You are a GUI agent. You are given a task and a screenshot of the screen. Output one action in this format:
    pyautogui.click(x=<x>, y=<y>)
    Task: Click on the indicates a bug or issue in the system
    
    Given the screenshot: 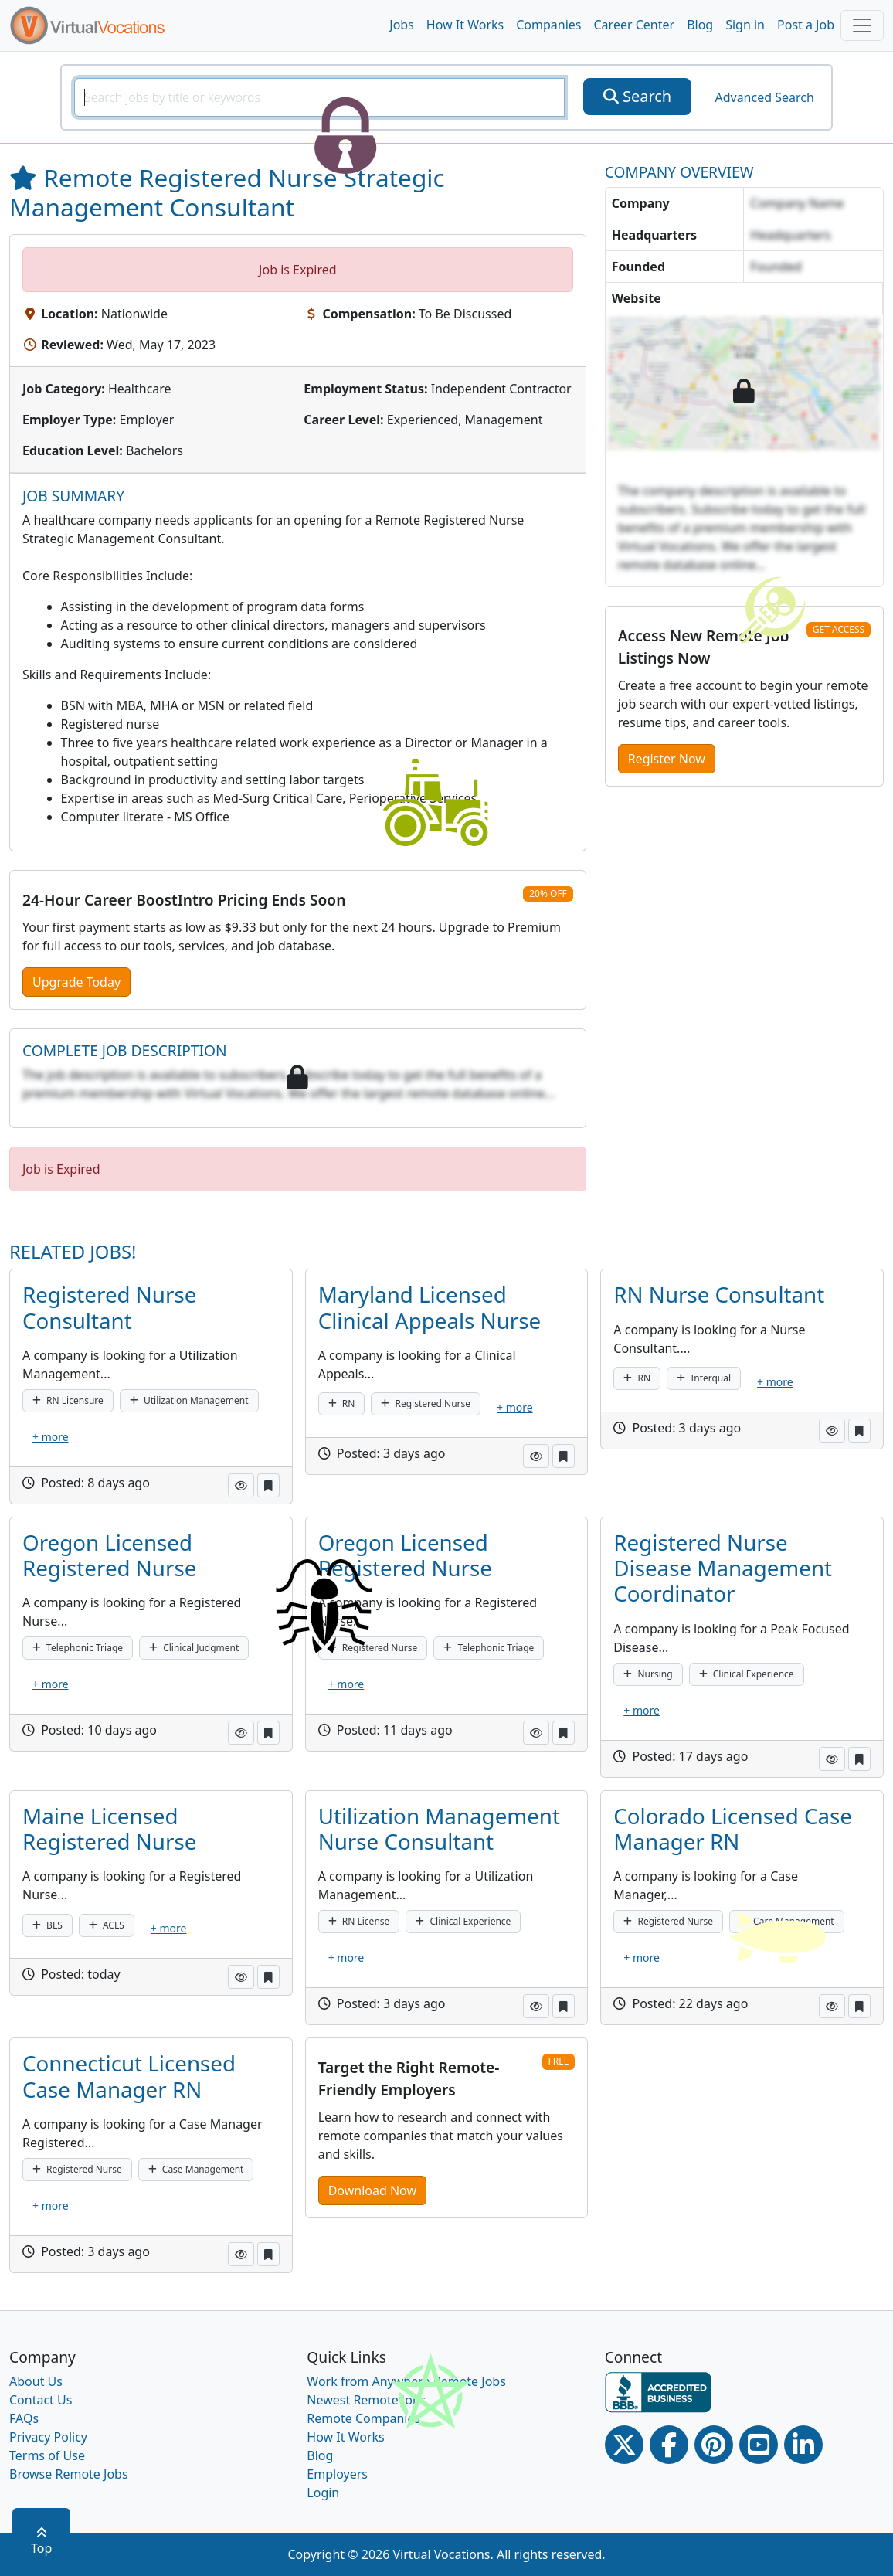 What is the action you would take?
    pyautogui.click(x=324, y=1606)
    